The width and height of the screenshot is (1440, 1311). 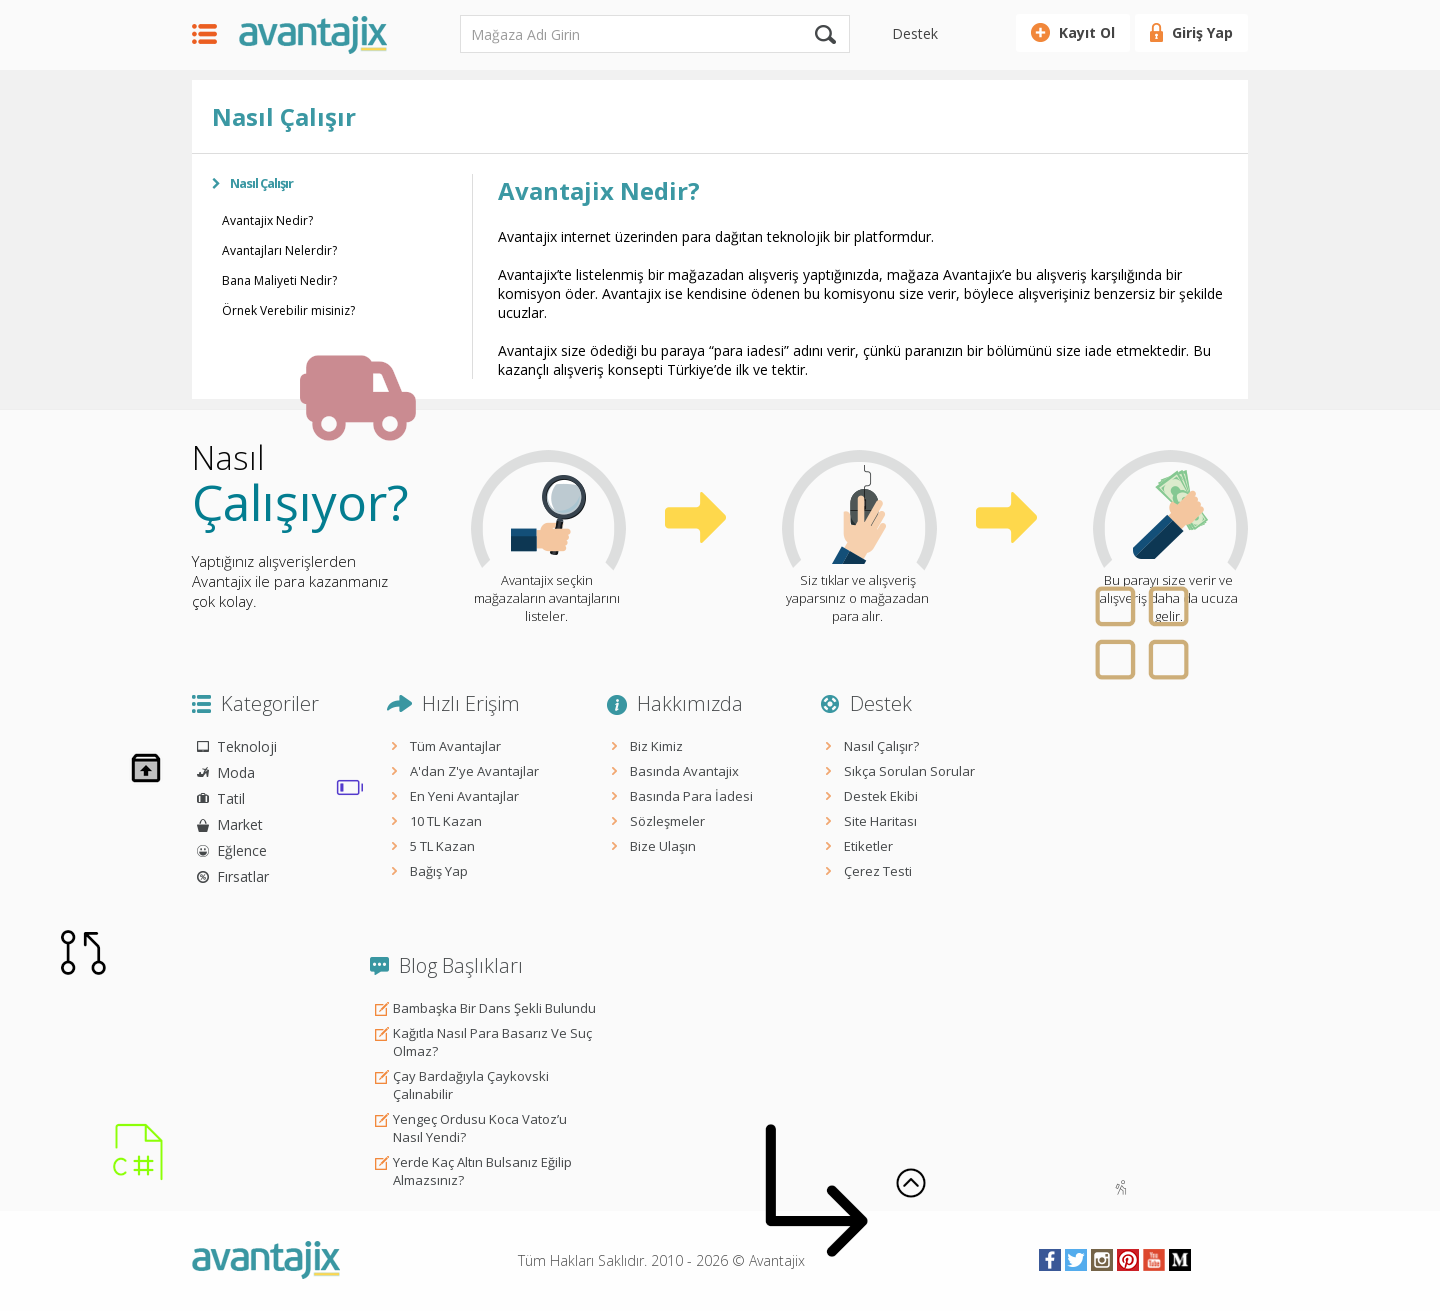 I want to click on scroll to top of page, so click(x=911, y=1183).